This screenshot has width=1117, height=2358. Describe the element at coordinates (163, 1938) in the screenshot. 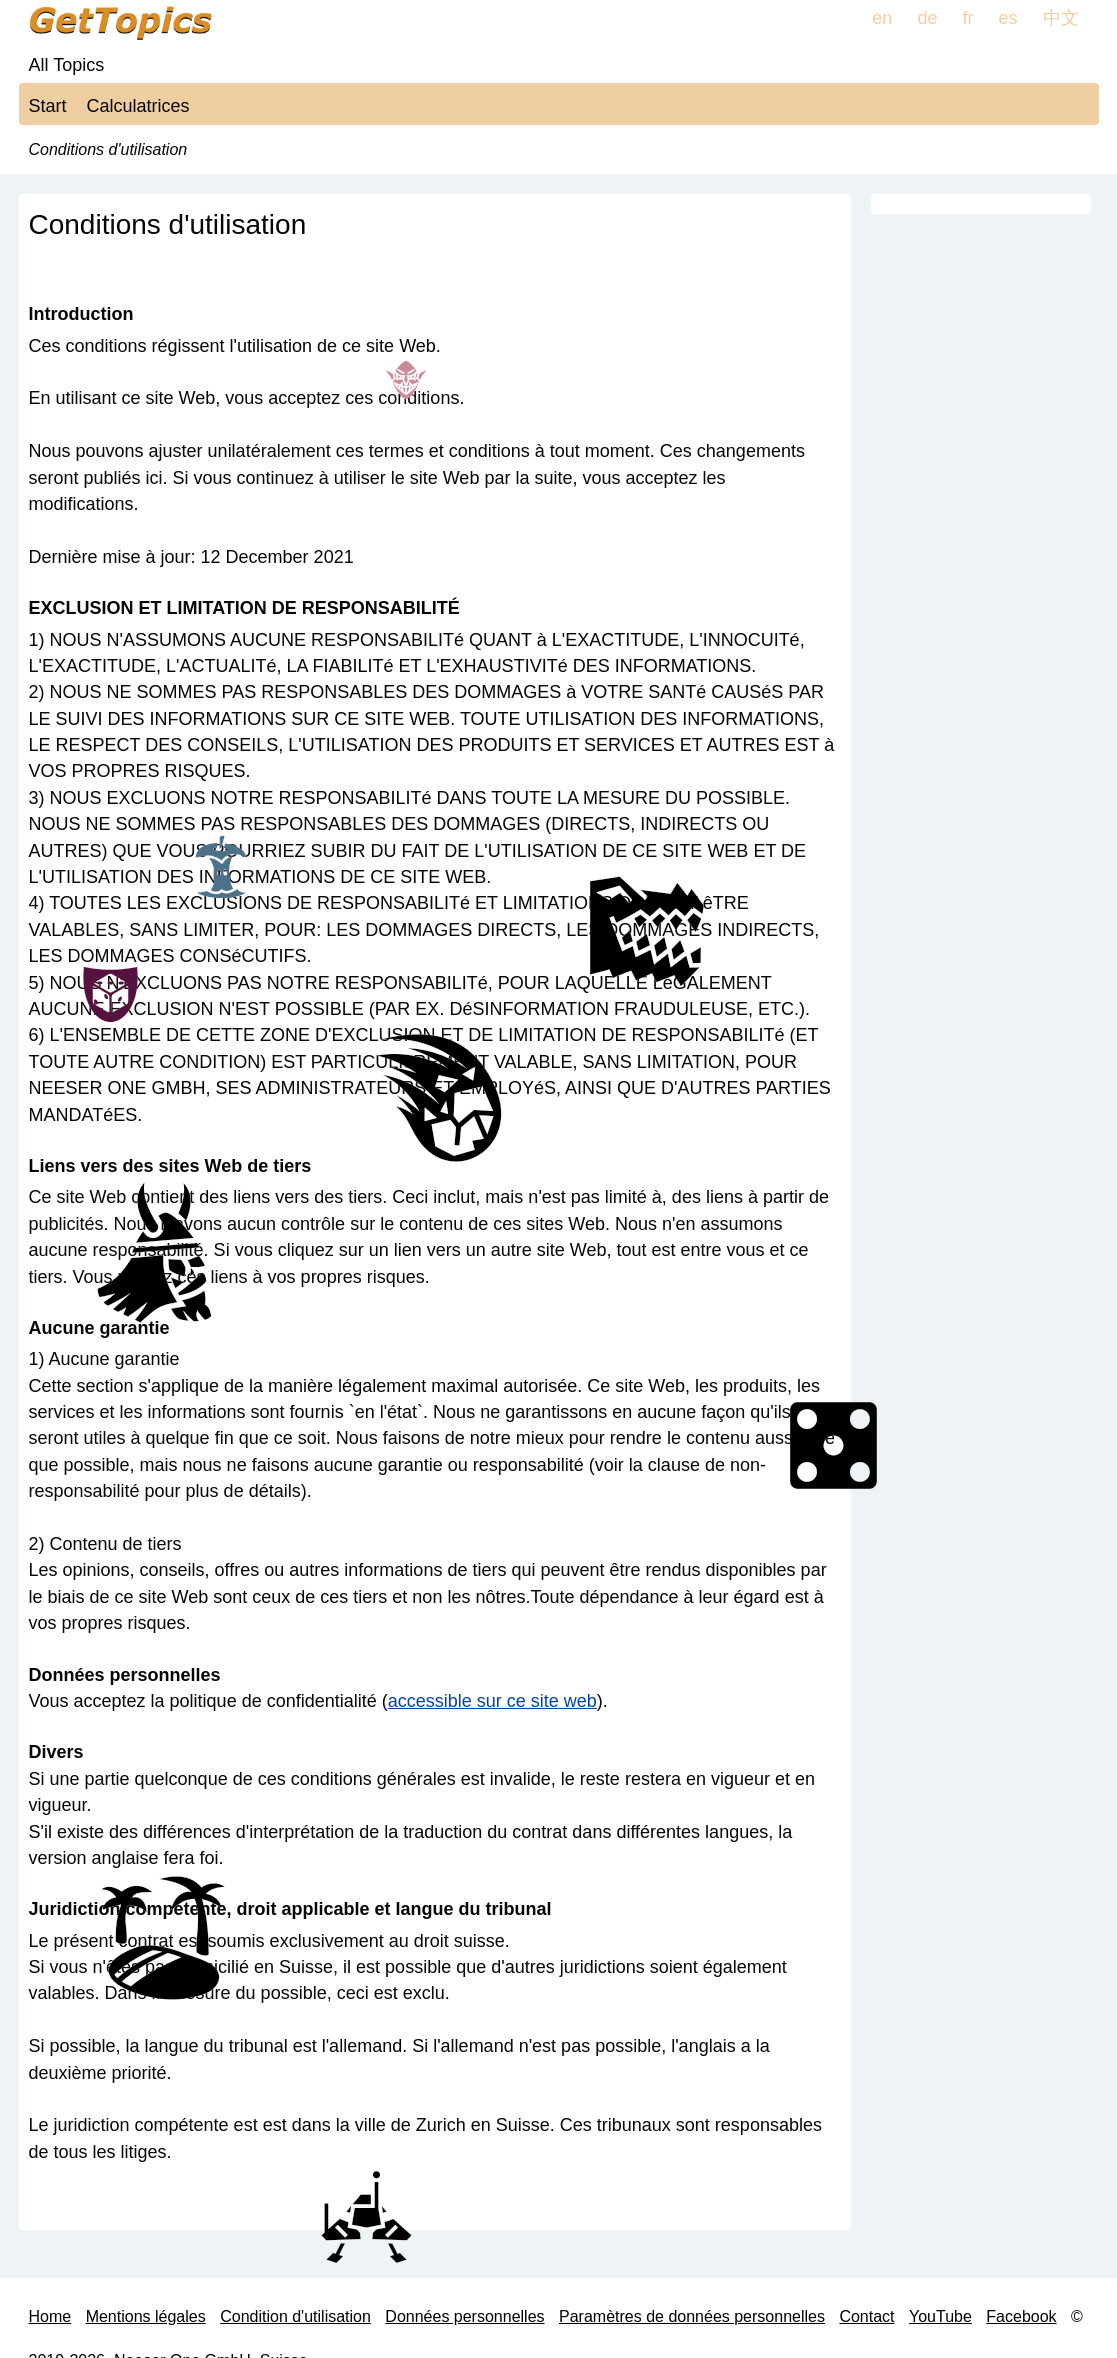

I see `indicates a desert or tropical location in a game` at that location.